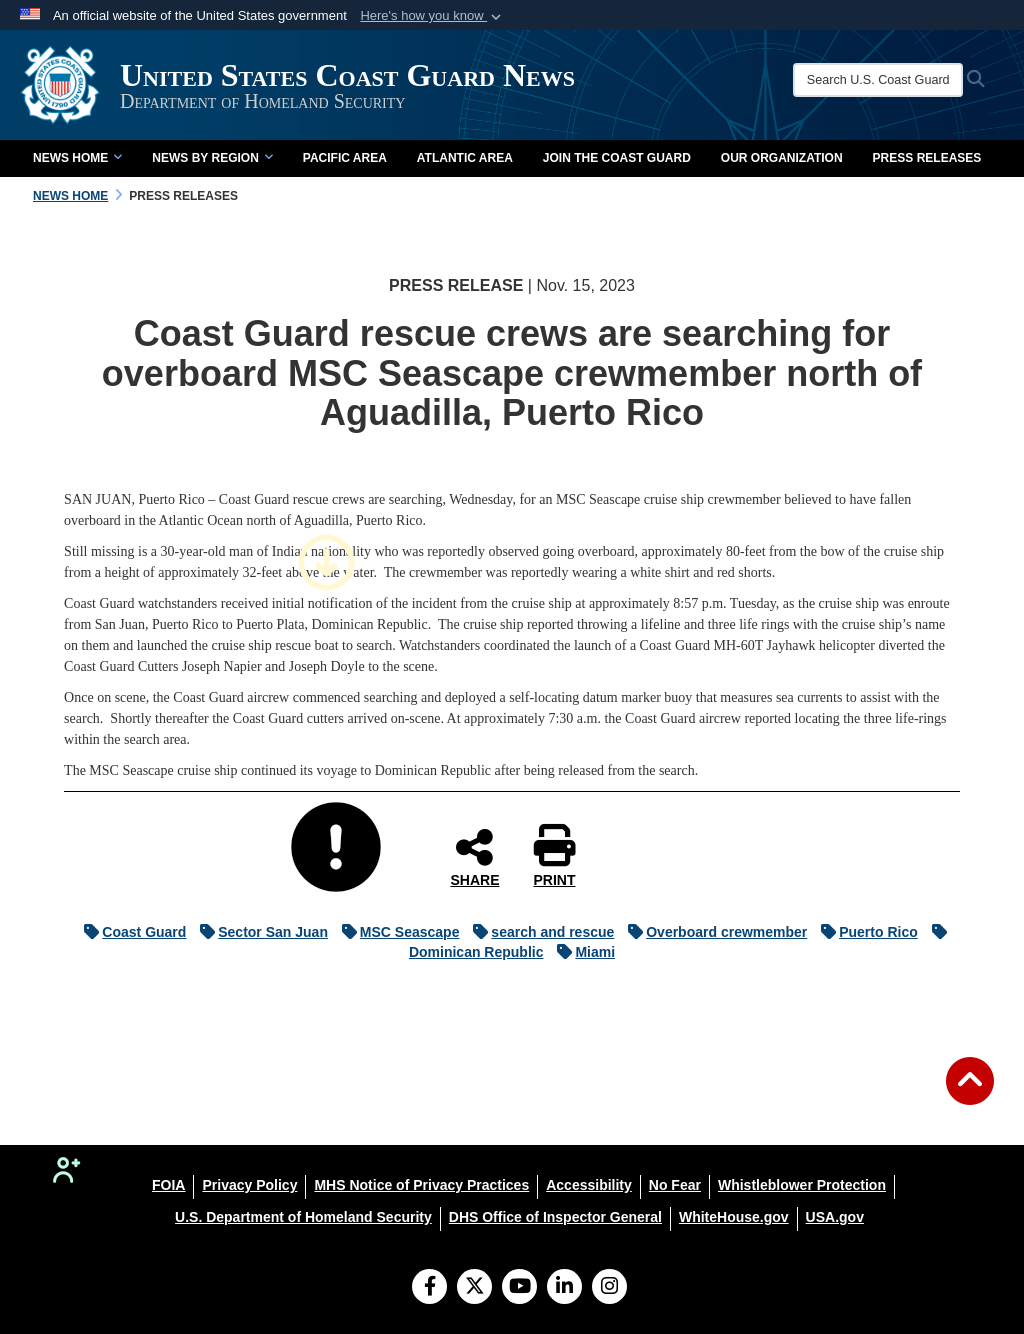 The width and height of the screenshot is (1024, 1334). I want to click on add a new contact, so click(66, 1170).